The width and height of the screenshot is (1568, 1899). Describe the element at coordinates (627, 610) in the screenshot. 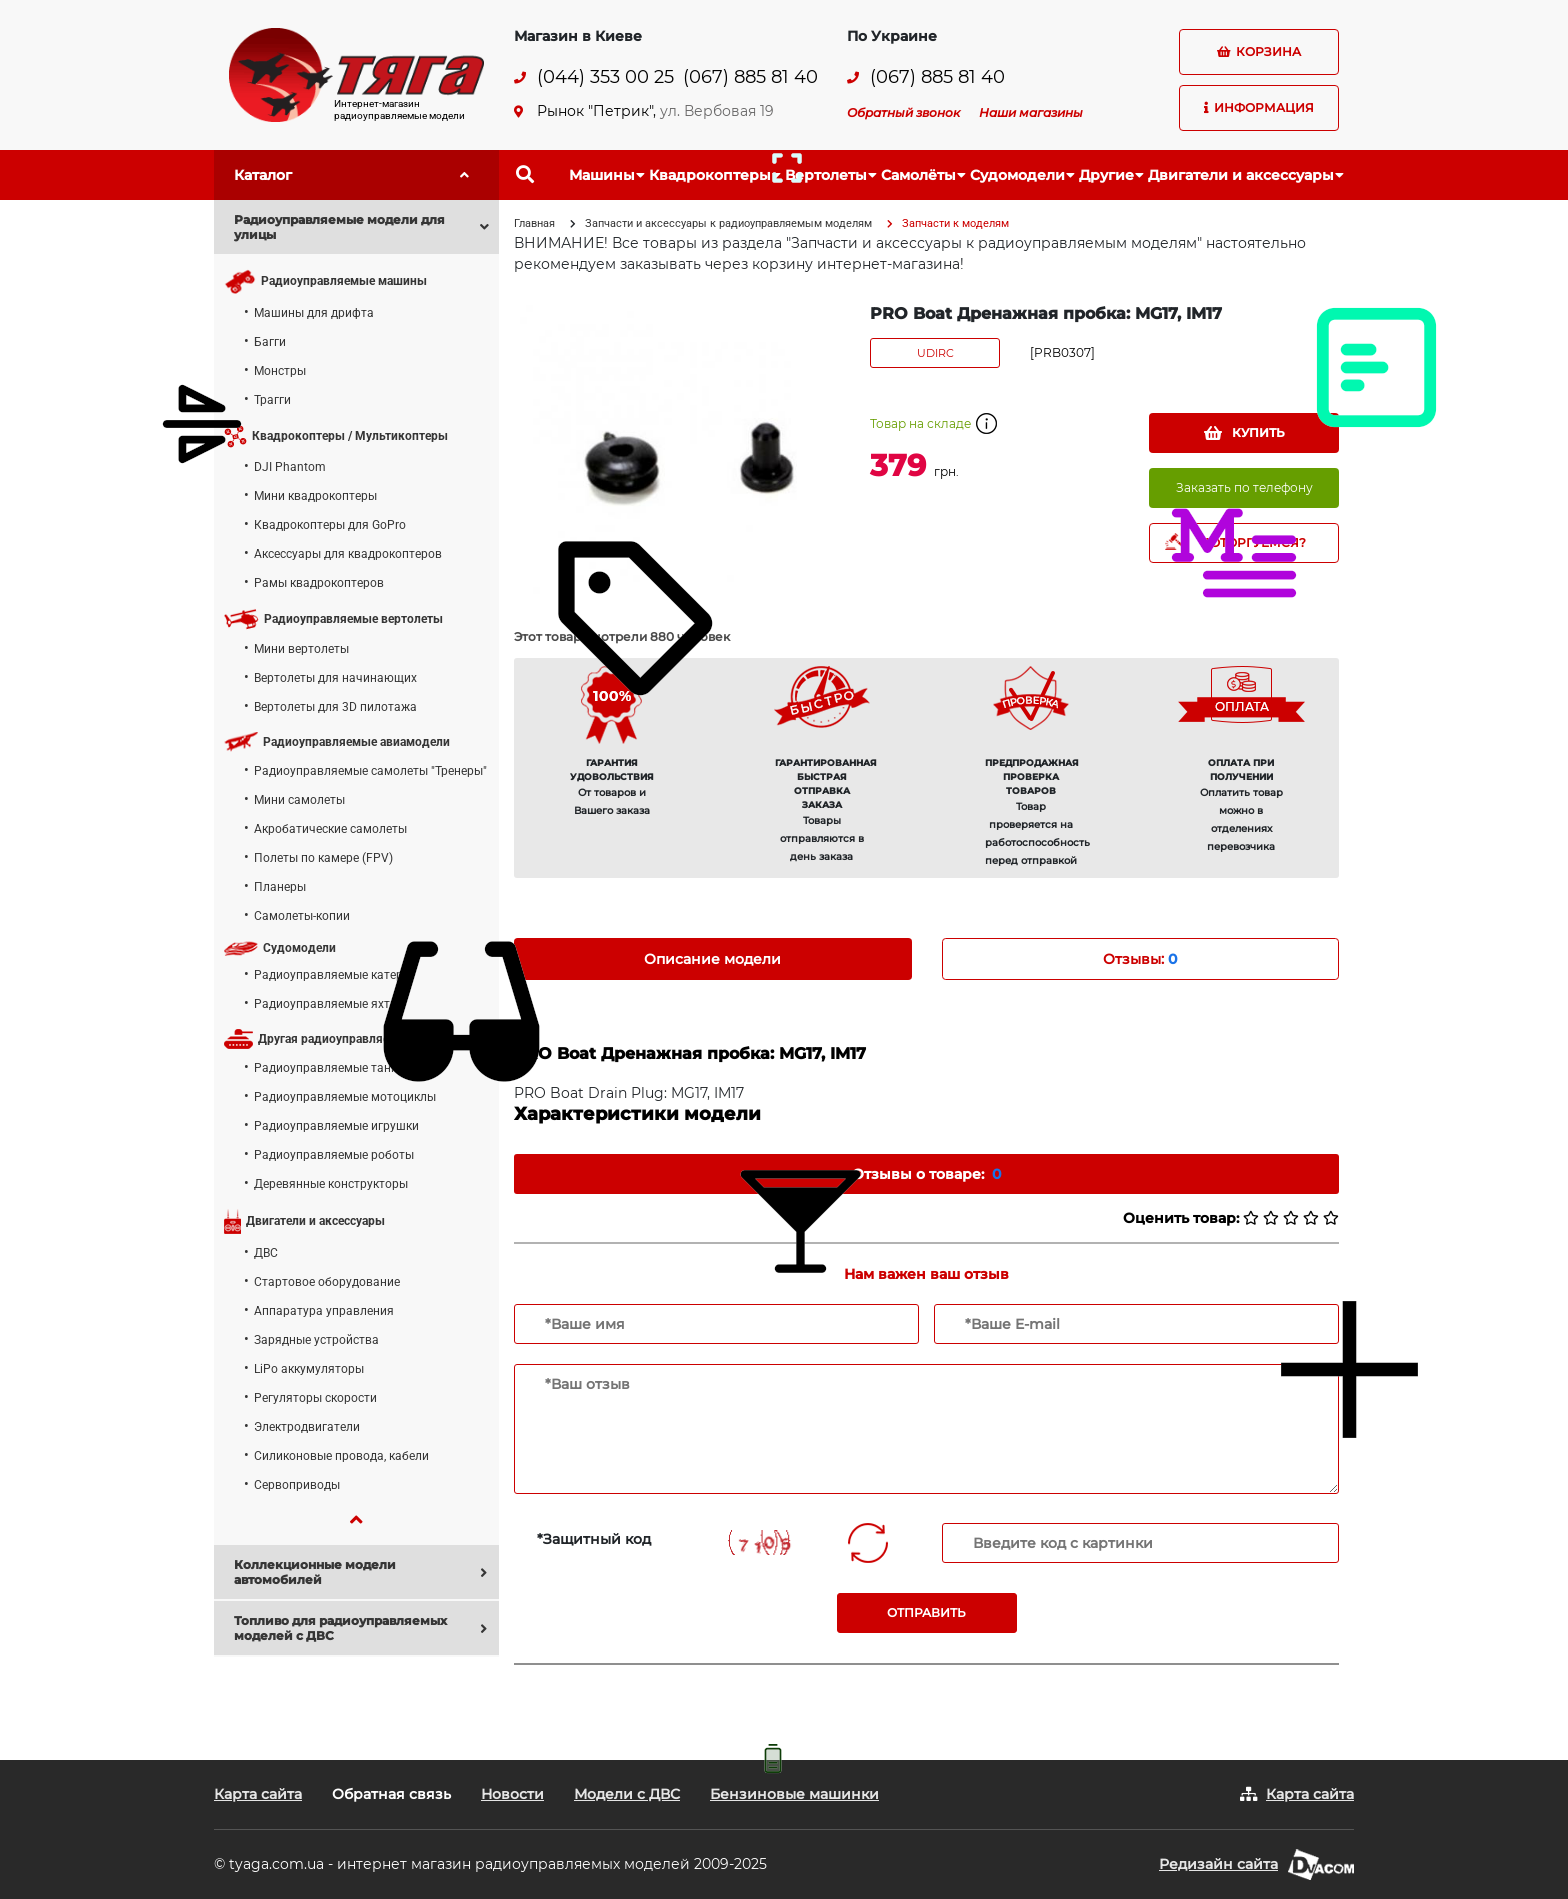

I see `add a tag or label to an item` at that location.